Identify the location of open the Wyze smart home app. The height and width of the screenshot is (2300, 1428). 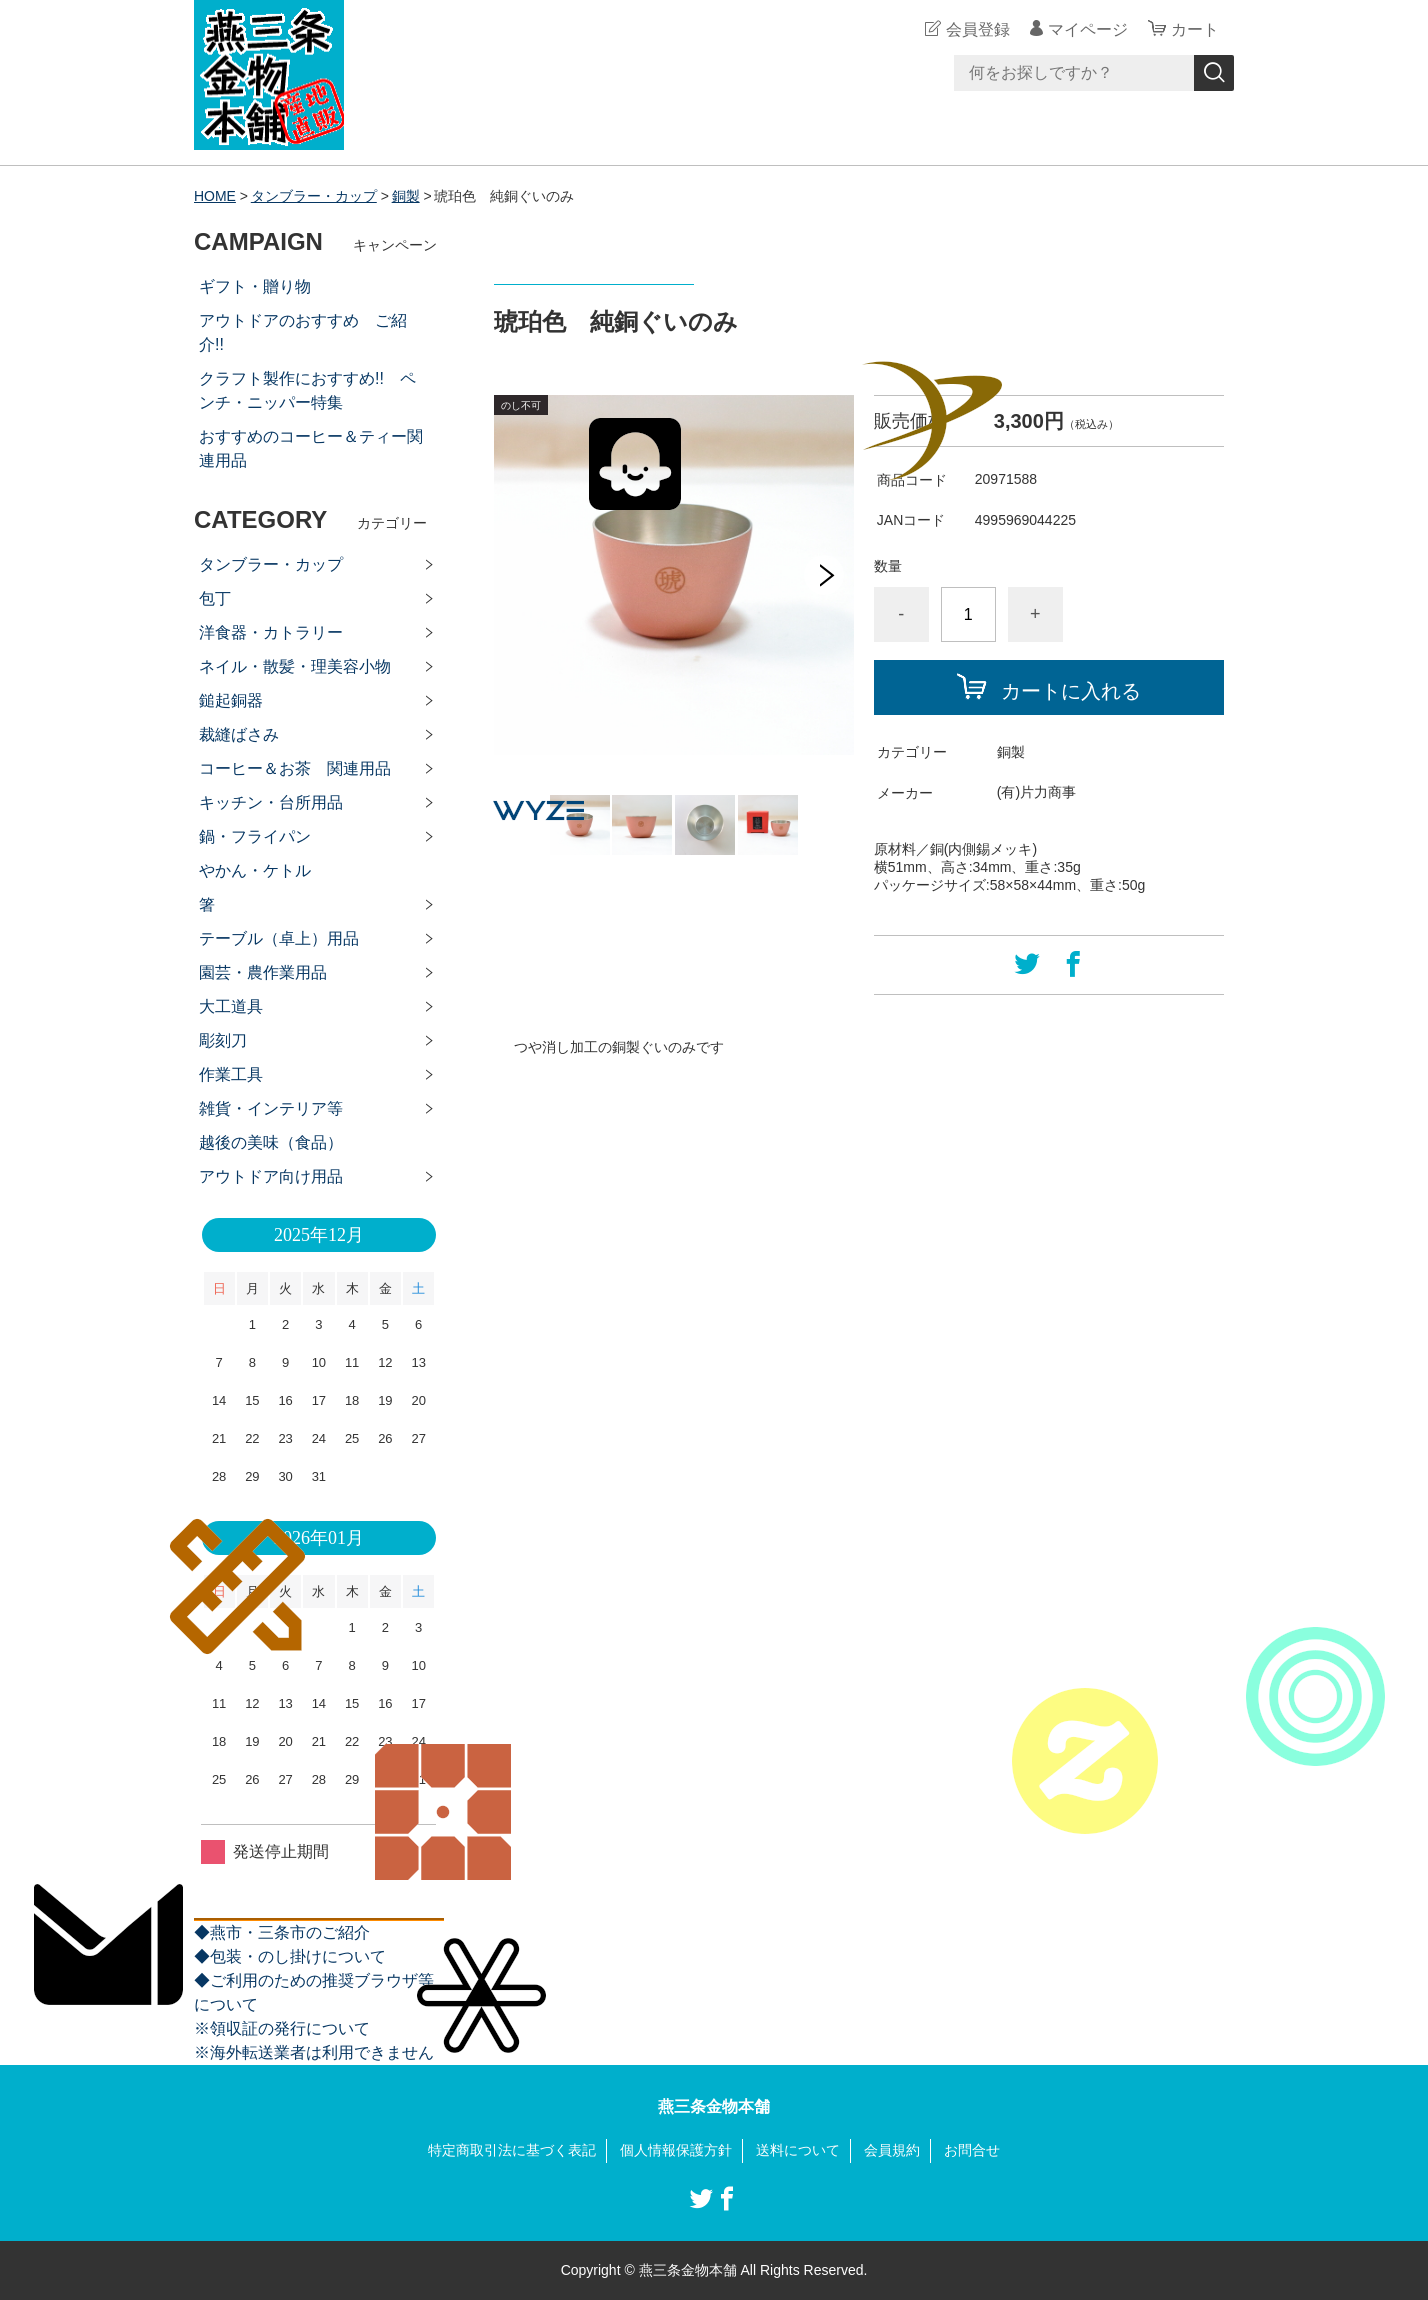
(538, 810).